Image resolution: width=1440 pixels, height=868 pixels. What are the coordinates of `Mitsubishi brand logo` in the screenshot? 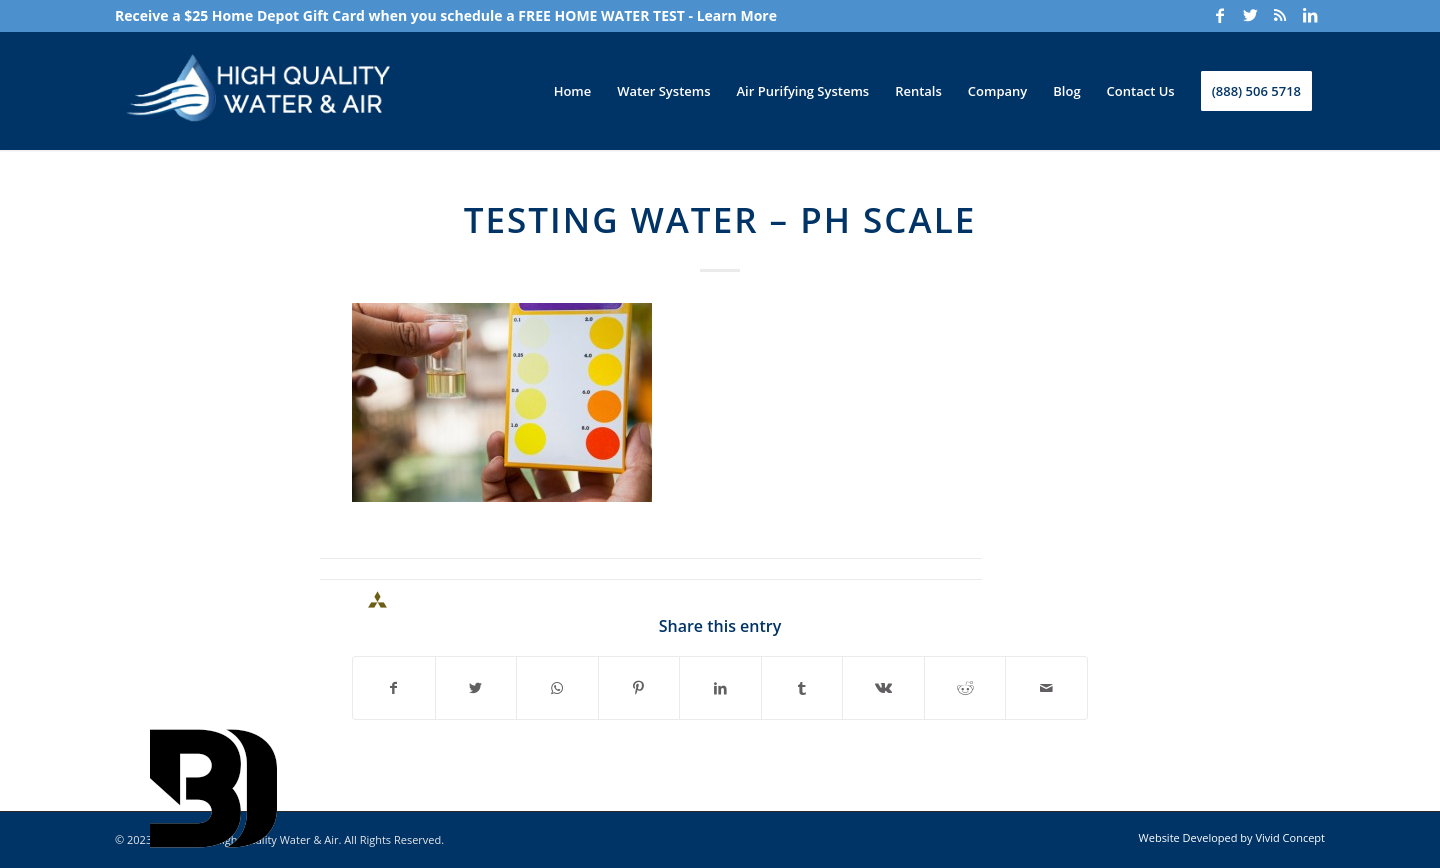 It's located at (377, 599).